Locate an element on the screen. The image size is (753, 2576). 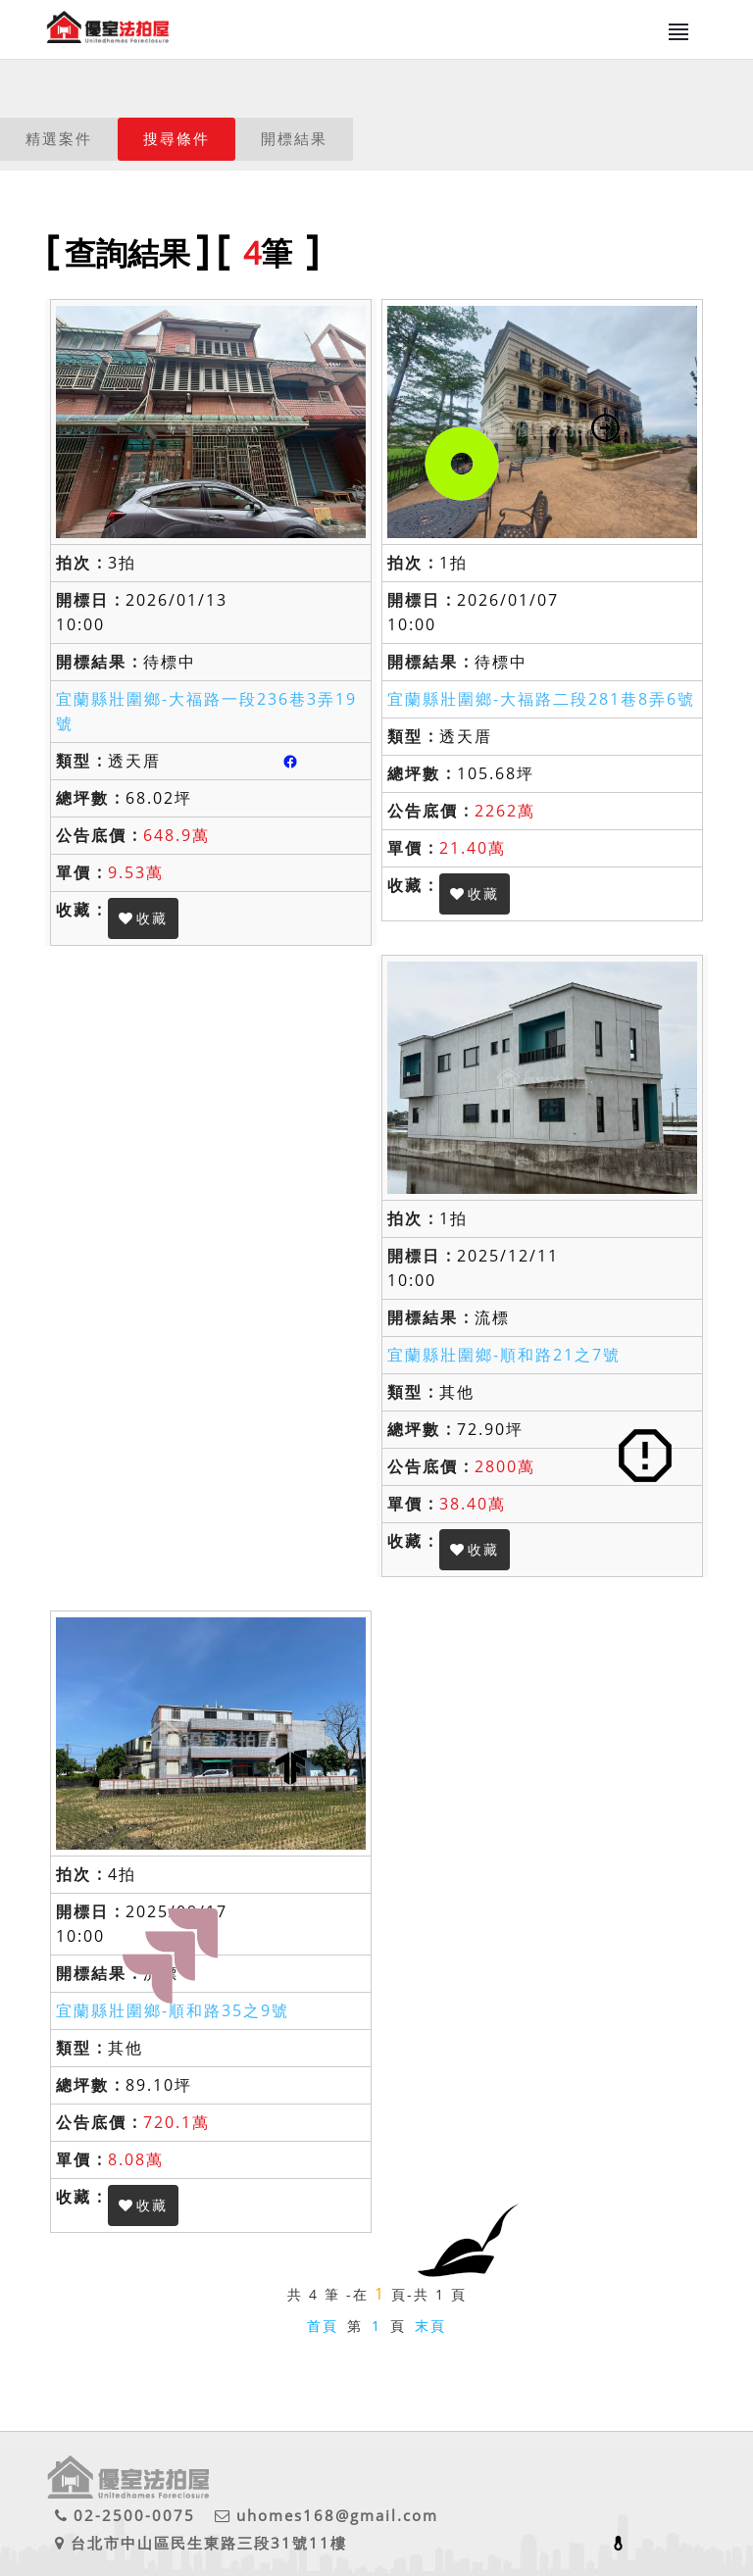
TensorFlow machine learning framework logo is located at coordinates (290, 1768).